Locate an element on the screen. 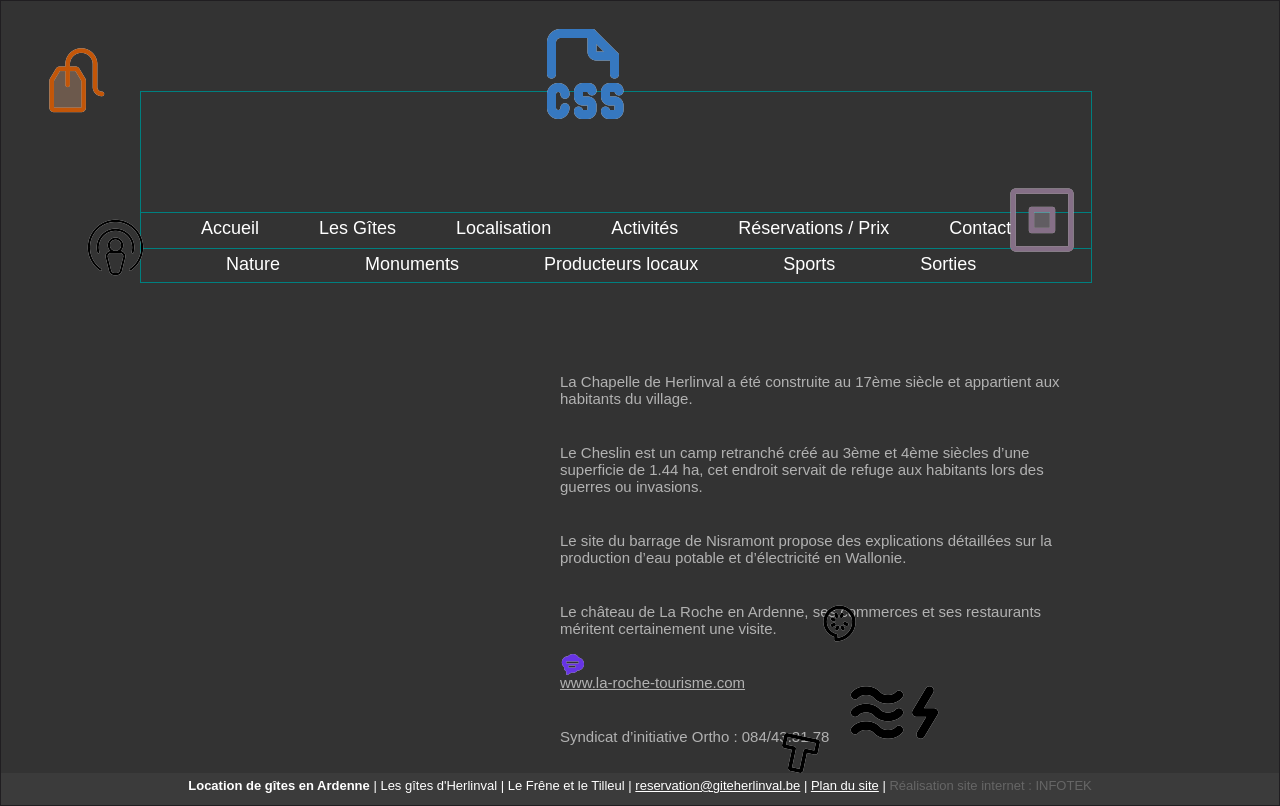  indicates a CSS stylesheet file is located at coordinates (583, 74).